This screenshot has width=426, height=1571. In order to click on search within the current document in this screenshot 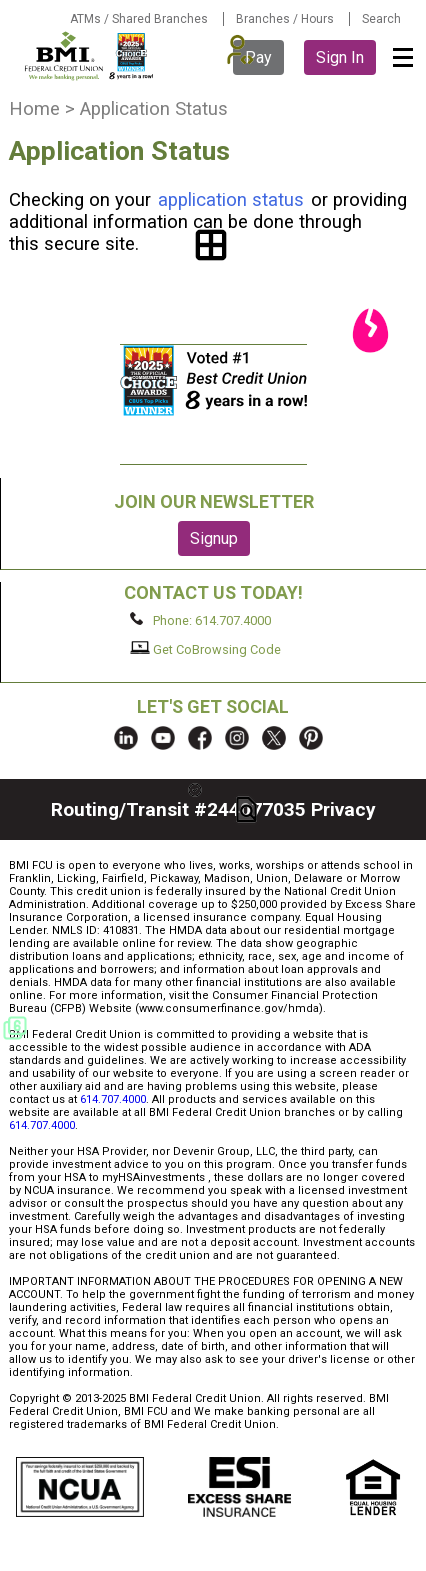, I will do `click(246, 809)`.